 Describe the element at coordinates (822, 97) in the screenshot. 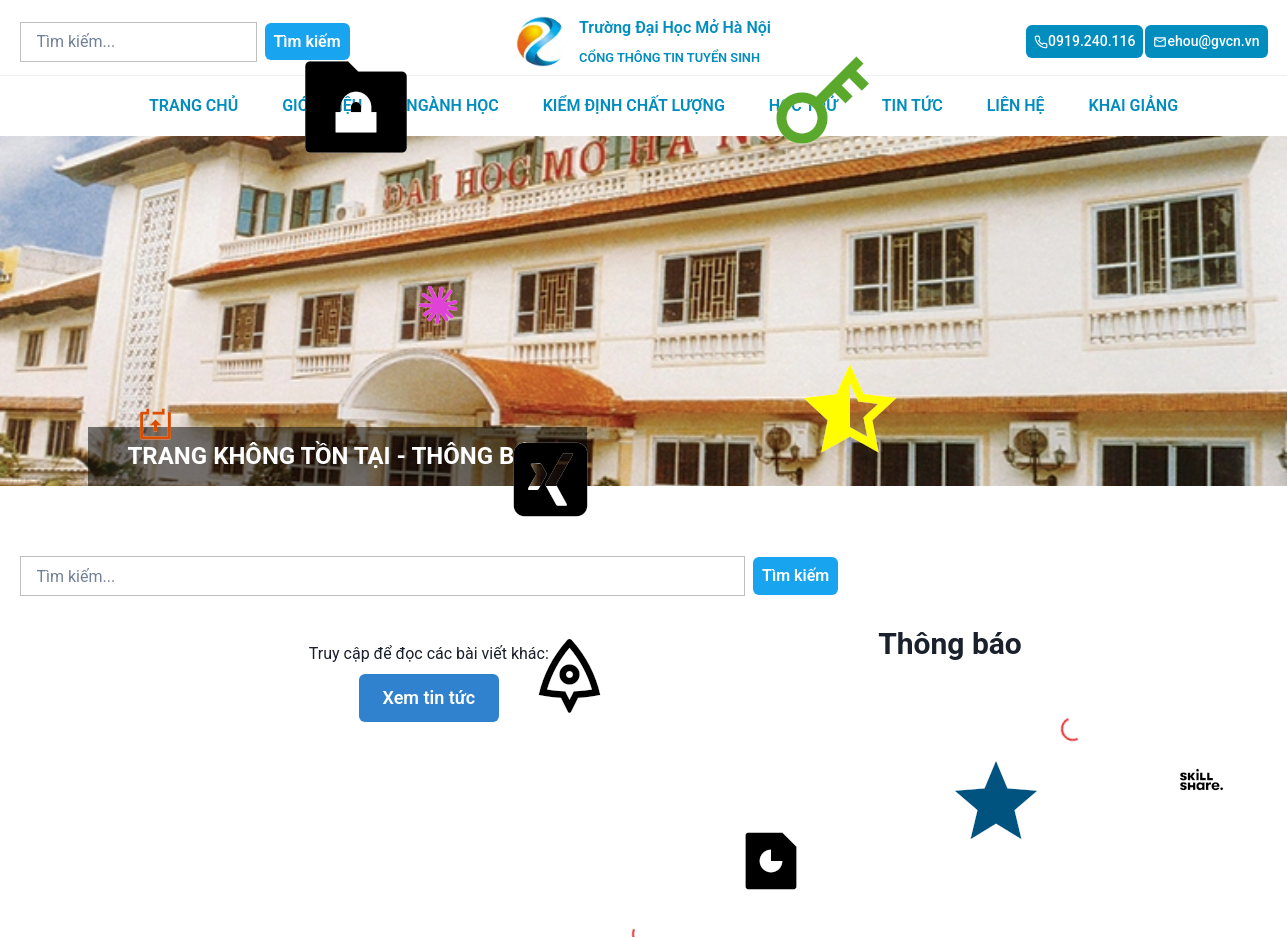

I see `access security or authentication settings` at that location.